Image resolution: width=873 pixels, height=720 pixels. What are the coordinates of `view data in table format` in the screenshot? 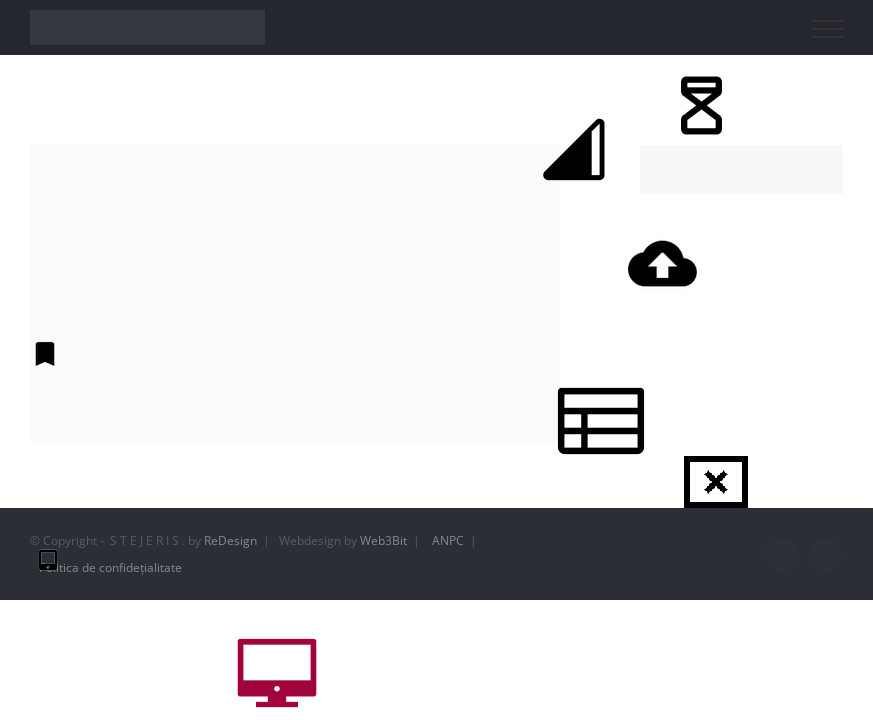 It's located at (601, 421).